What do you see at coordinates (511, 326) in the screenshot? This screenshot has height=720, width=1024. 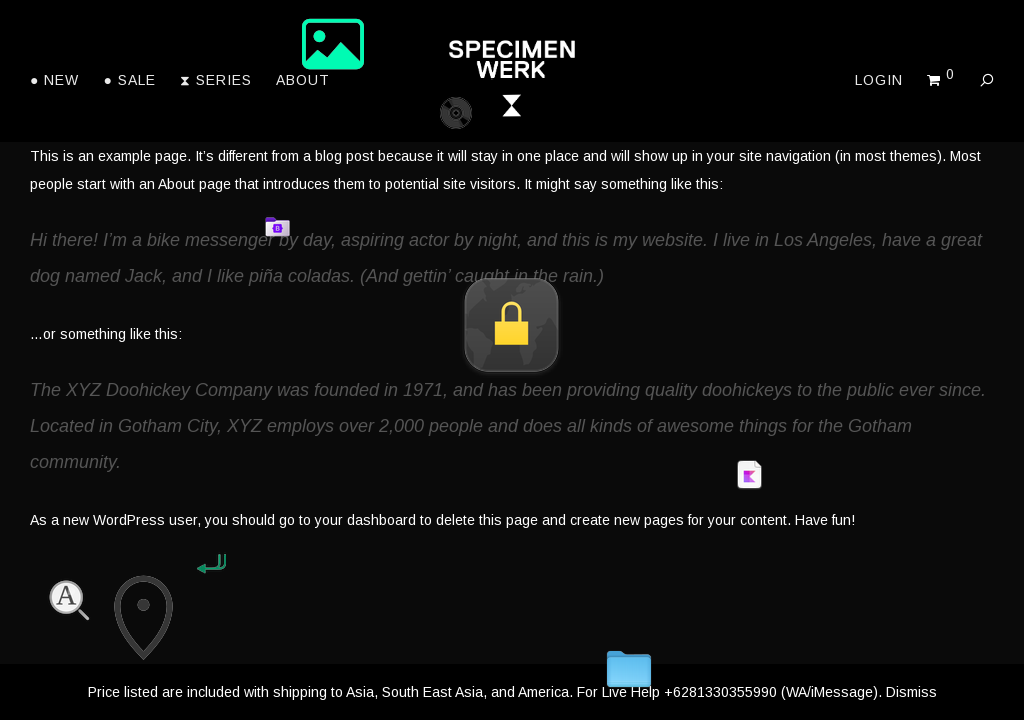 I see `access ssl/tls security settings for web browser` at bounding box center [511, 326].